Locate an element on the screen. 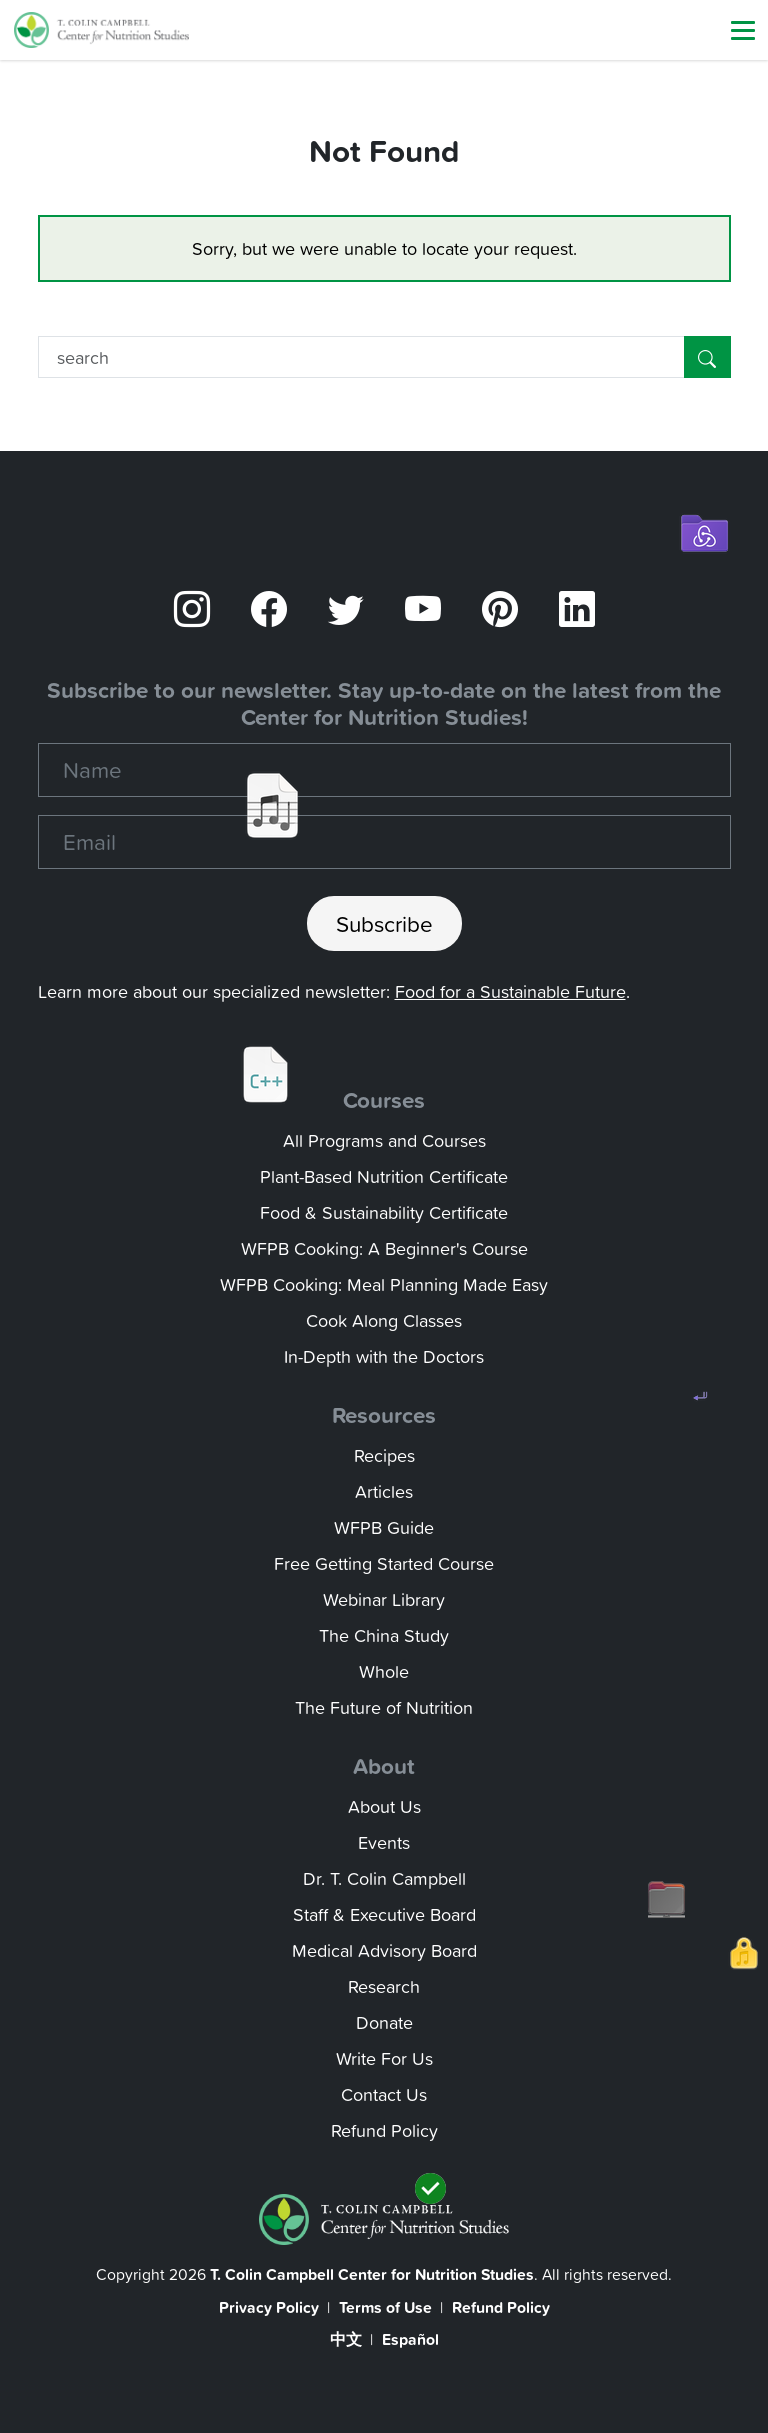  indicates a selected or checked item is located at coordinates (430, 2188).